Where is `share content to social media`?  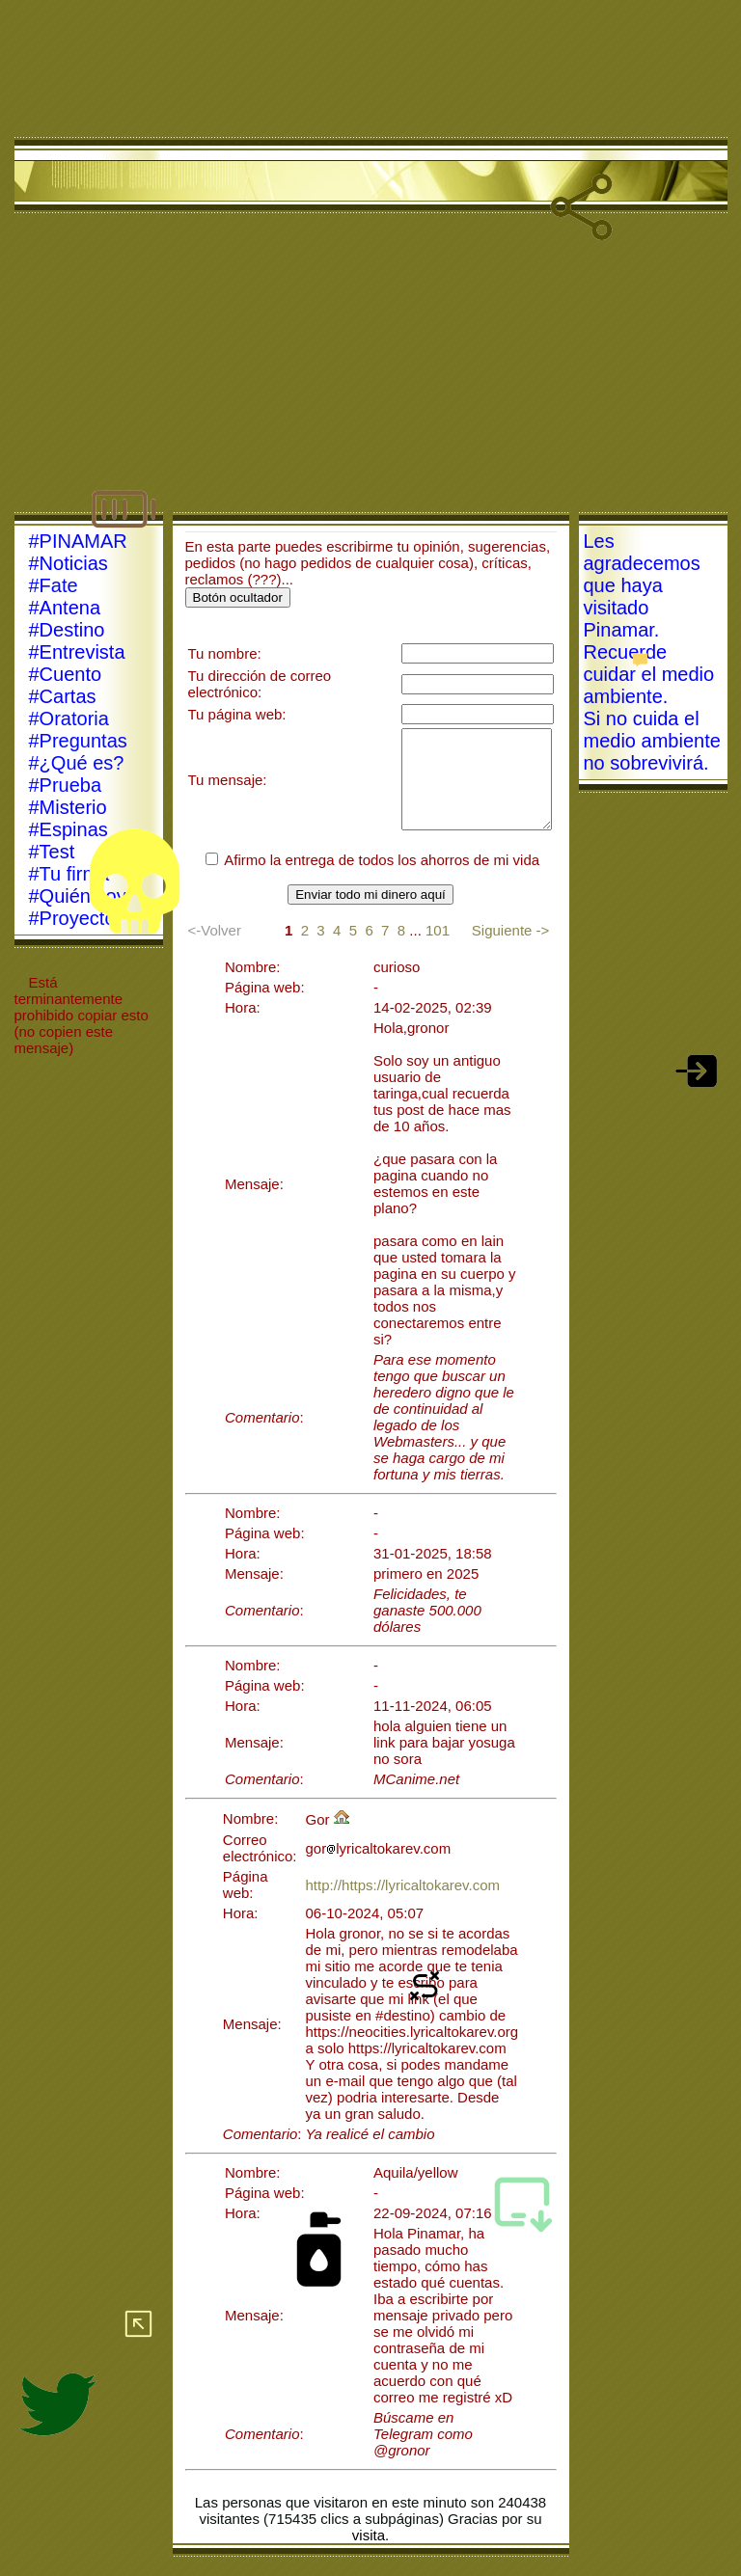
share content to social media is located at coordinates (581, 206).